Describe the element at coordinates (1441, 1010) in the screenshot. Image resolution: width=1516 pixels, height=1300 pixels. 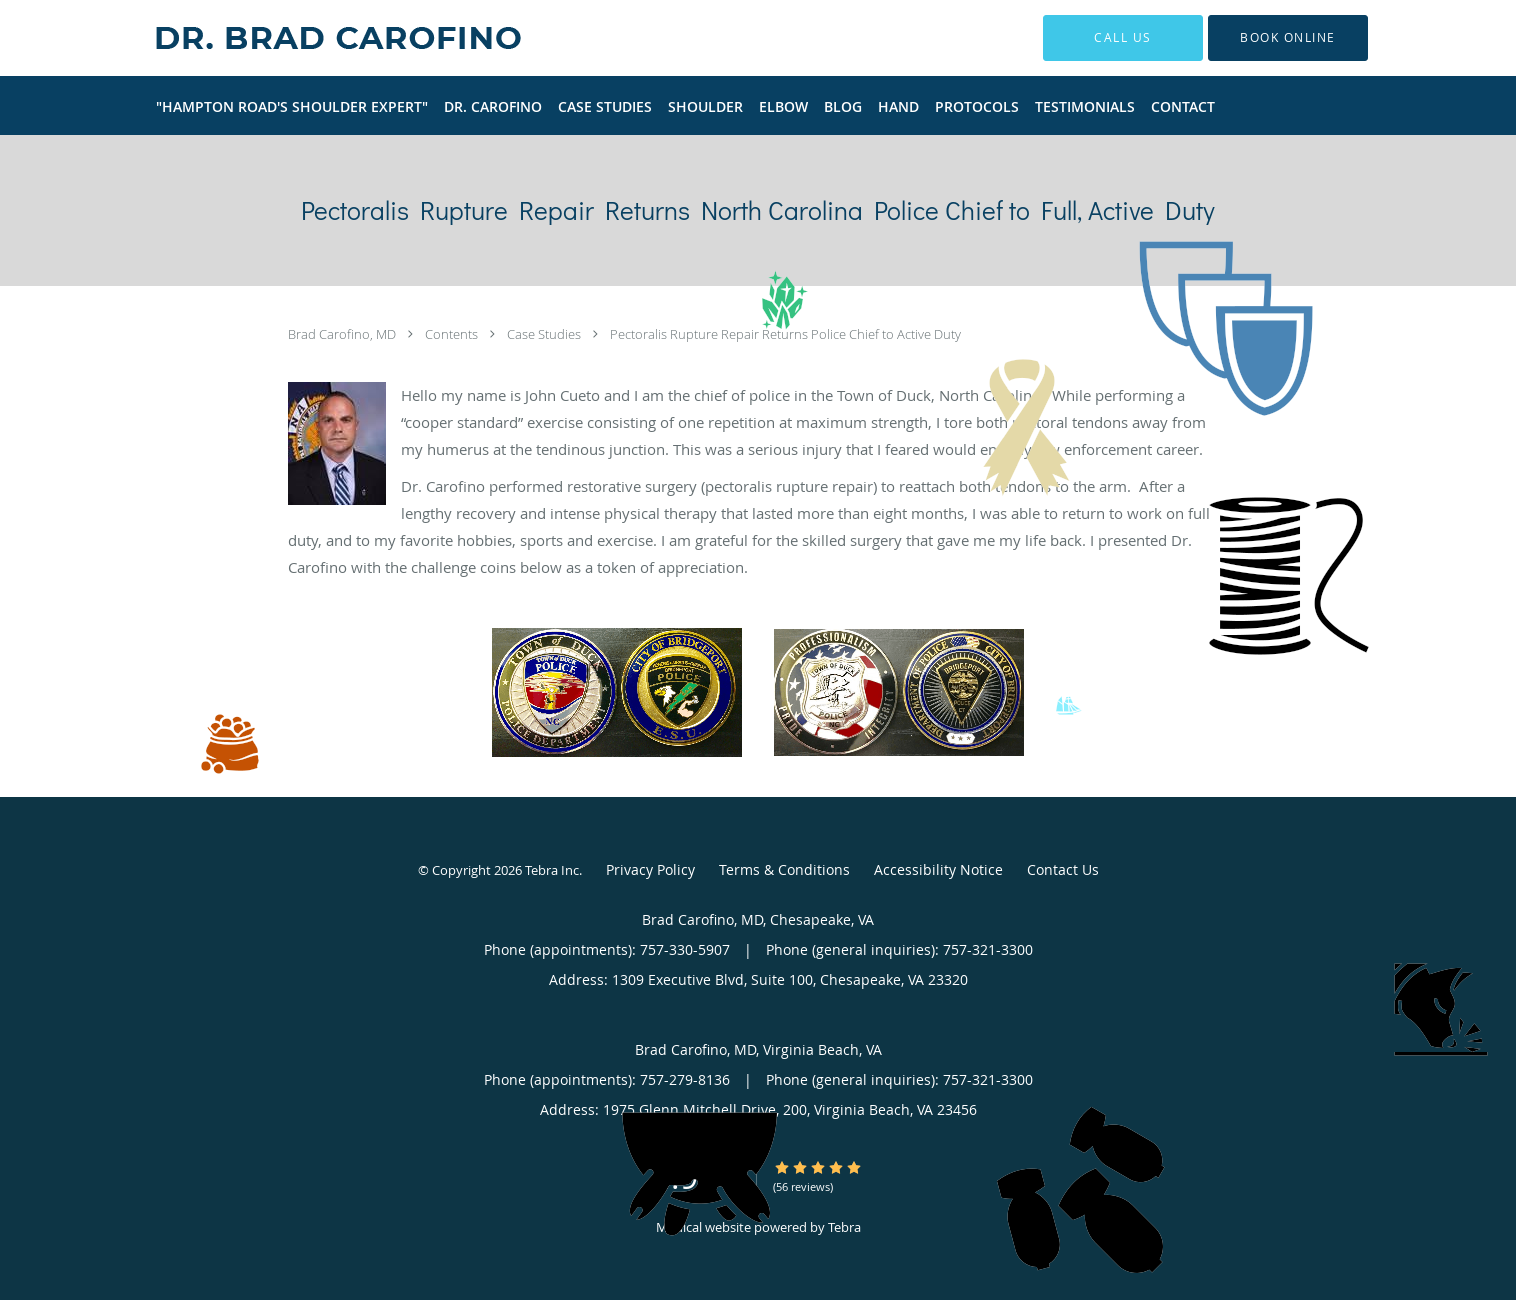
I see `search or track feature using scent detection` at that location.